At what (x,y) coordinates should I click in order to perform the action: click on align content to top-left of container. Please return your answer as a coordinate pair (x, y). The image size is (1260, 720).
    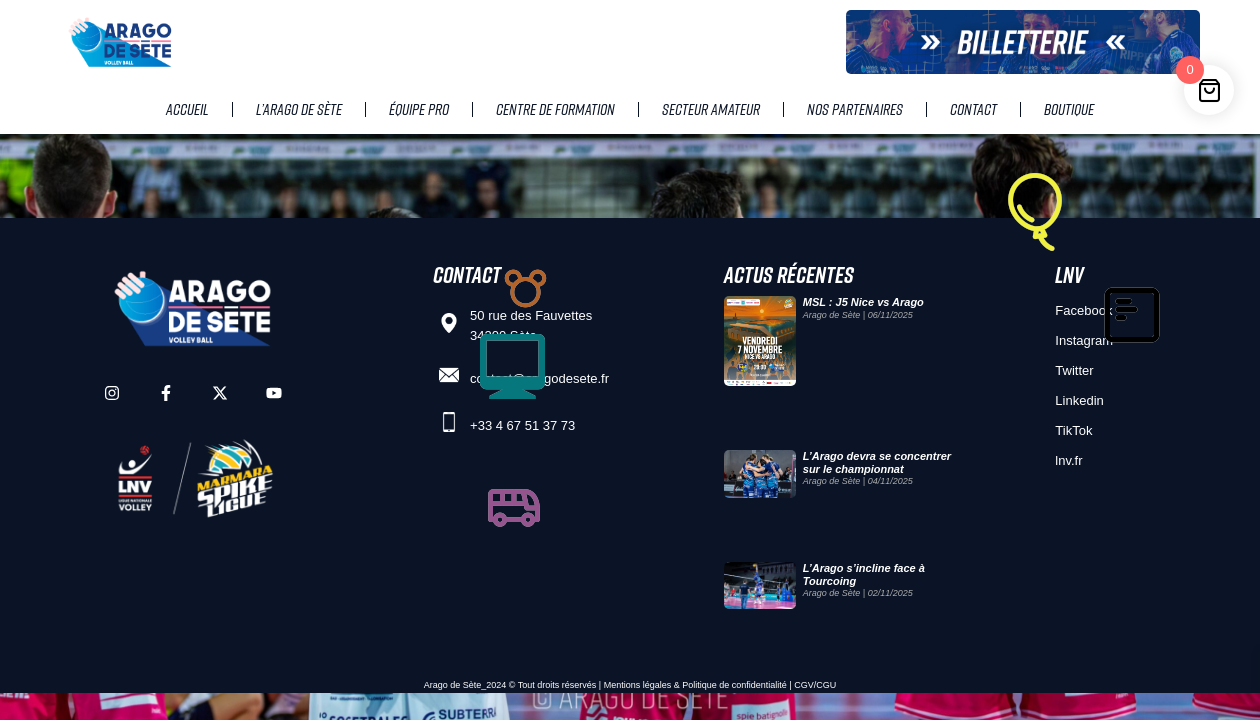
    Looking at the image, I should click on (1132, 315).